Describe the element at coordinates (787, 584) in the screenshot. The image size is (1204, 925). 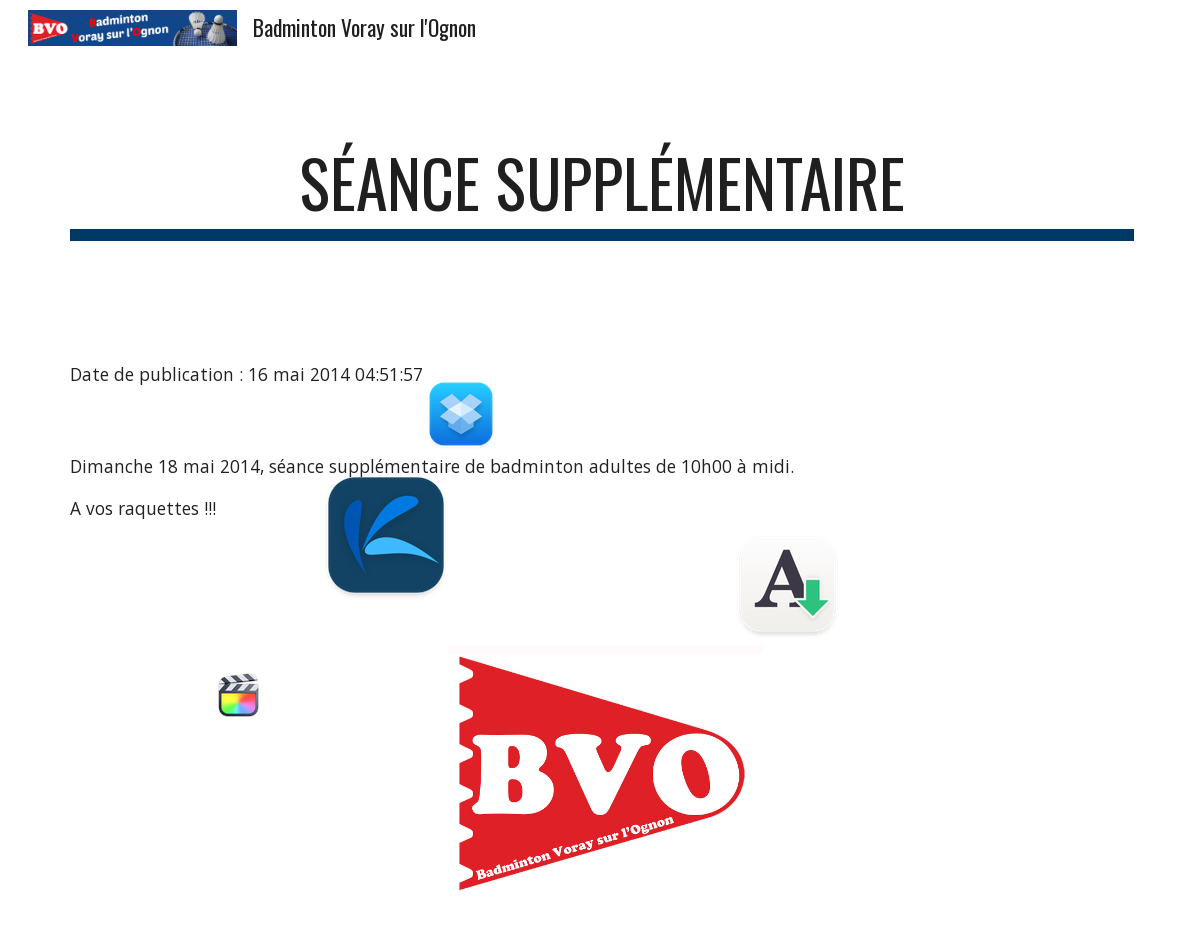
I see `download and install new fonts` at that location.